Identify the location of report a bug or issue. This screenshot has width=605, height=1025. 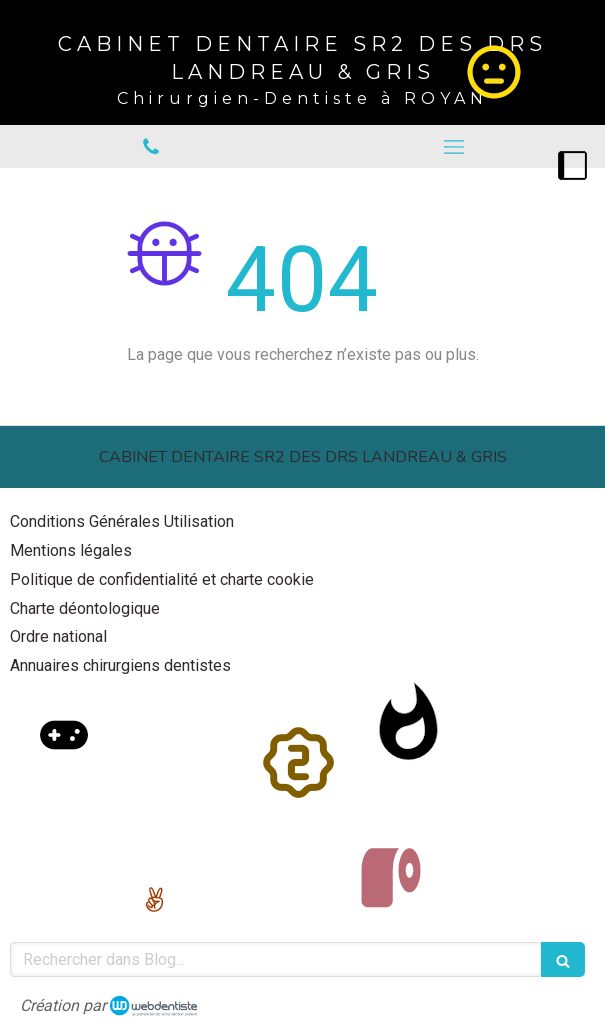
(164, 253).